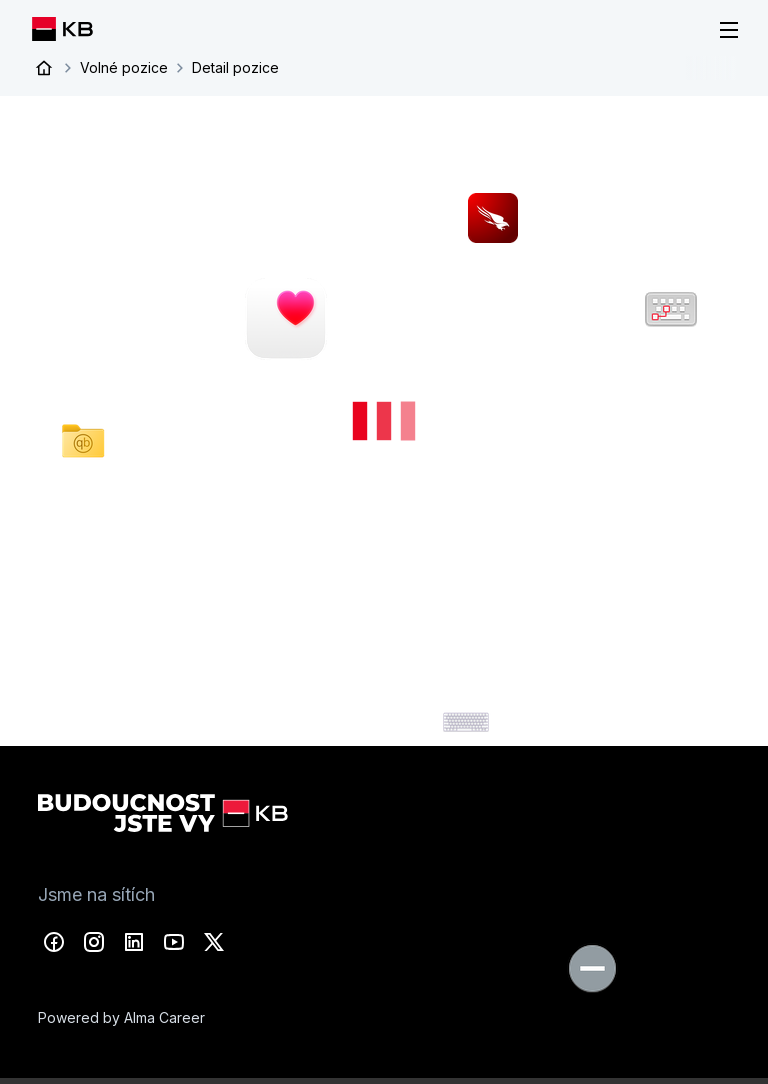 The height and width of the screenshot is (1084, 768). What do you see at coordinates (671, 309) in the screenshot?
I see `configure keyboard shortcuts` at bounding box center [671, 309].